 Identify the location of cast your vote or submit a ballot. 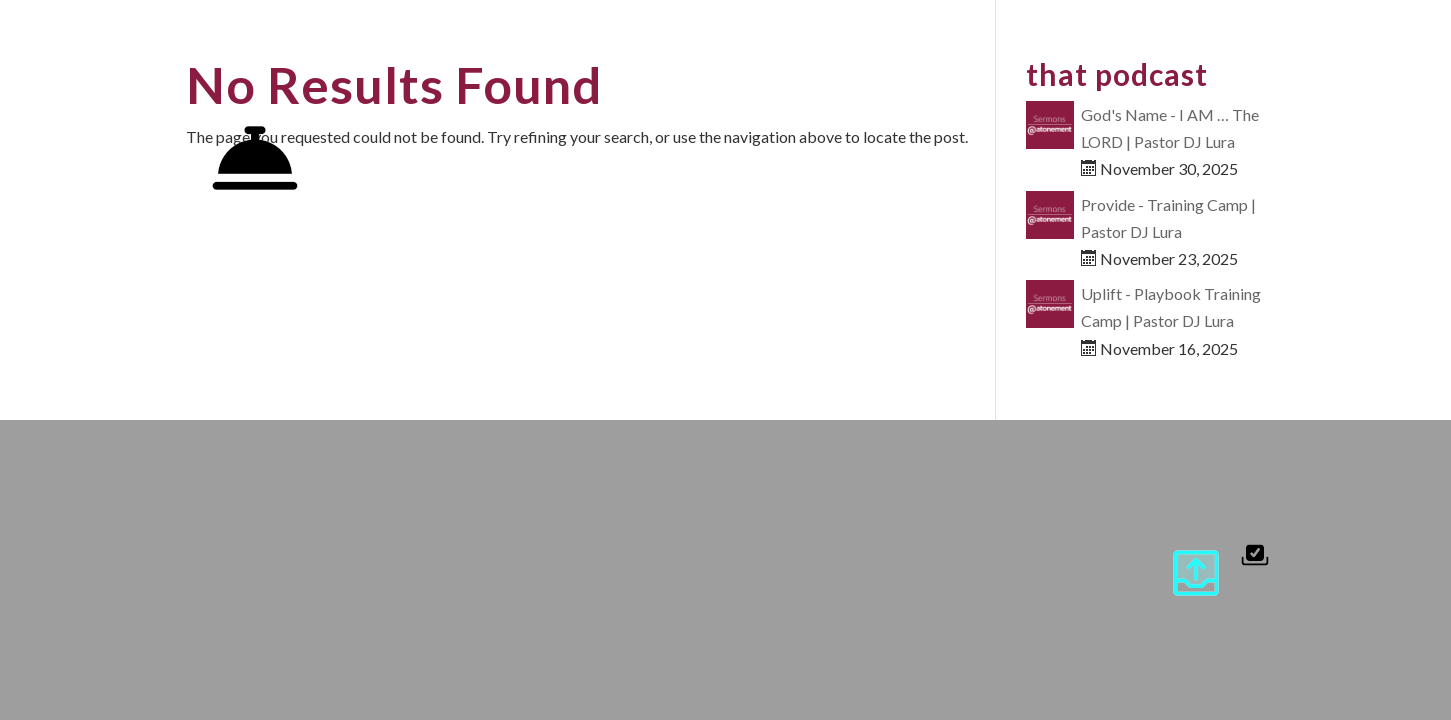
(1255, 555).